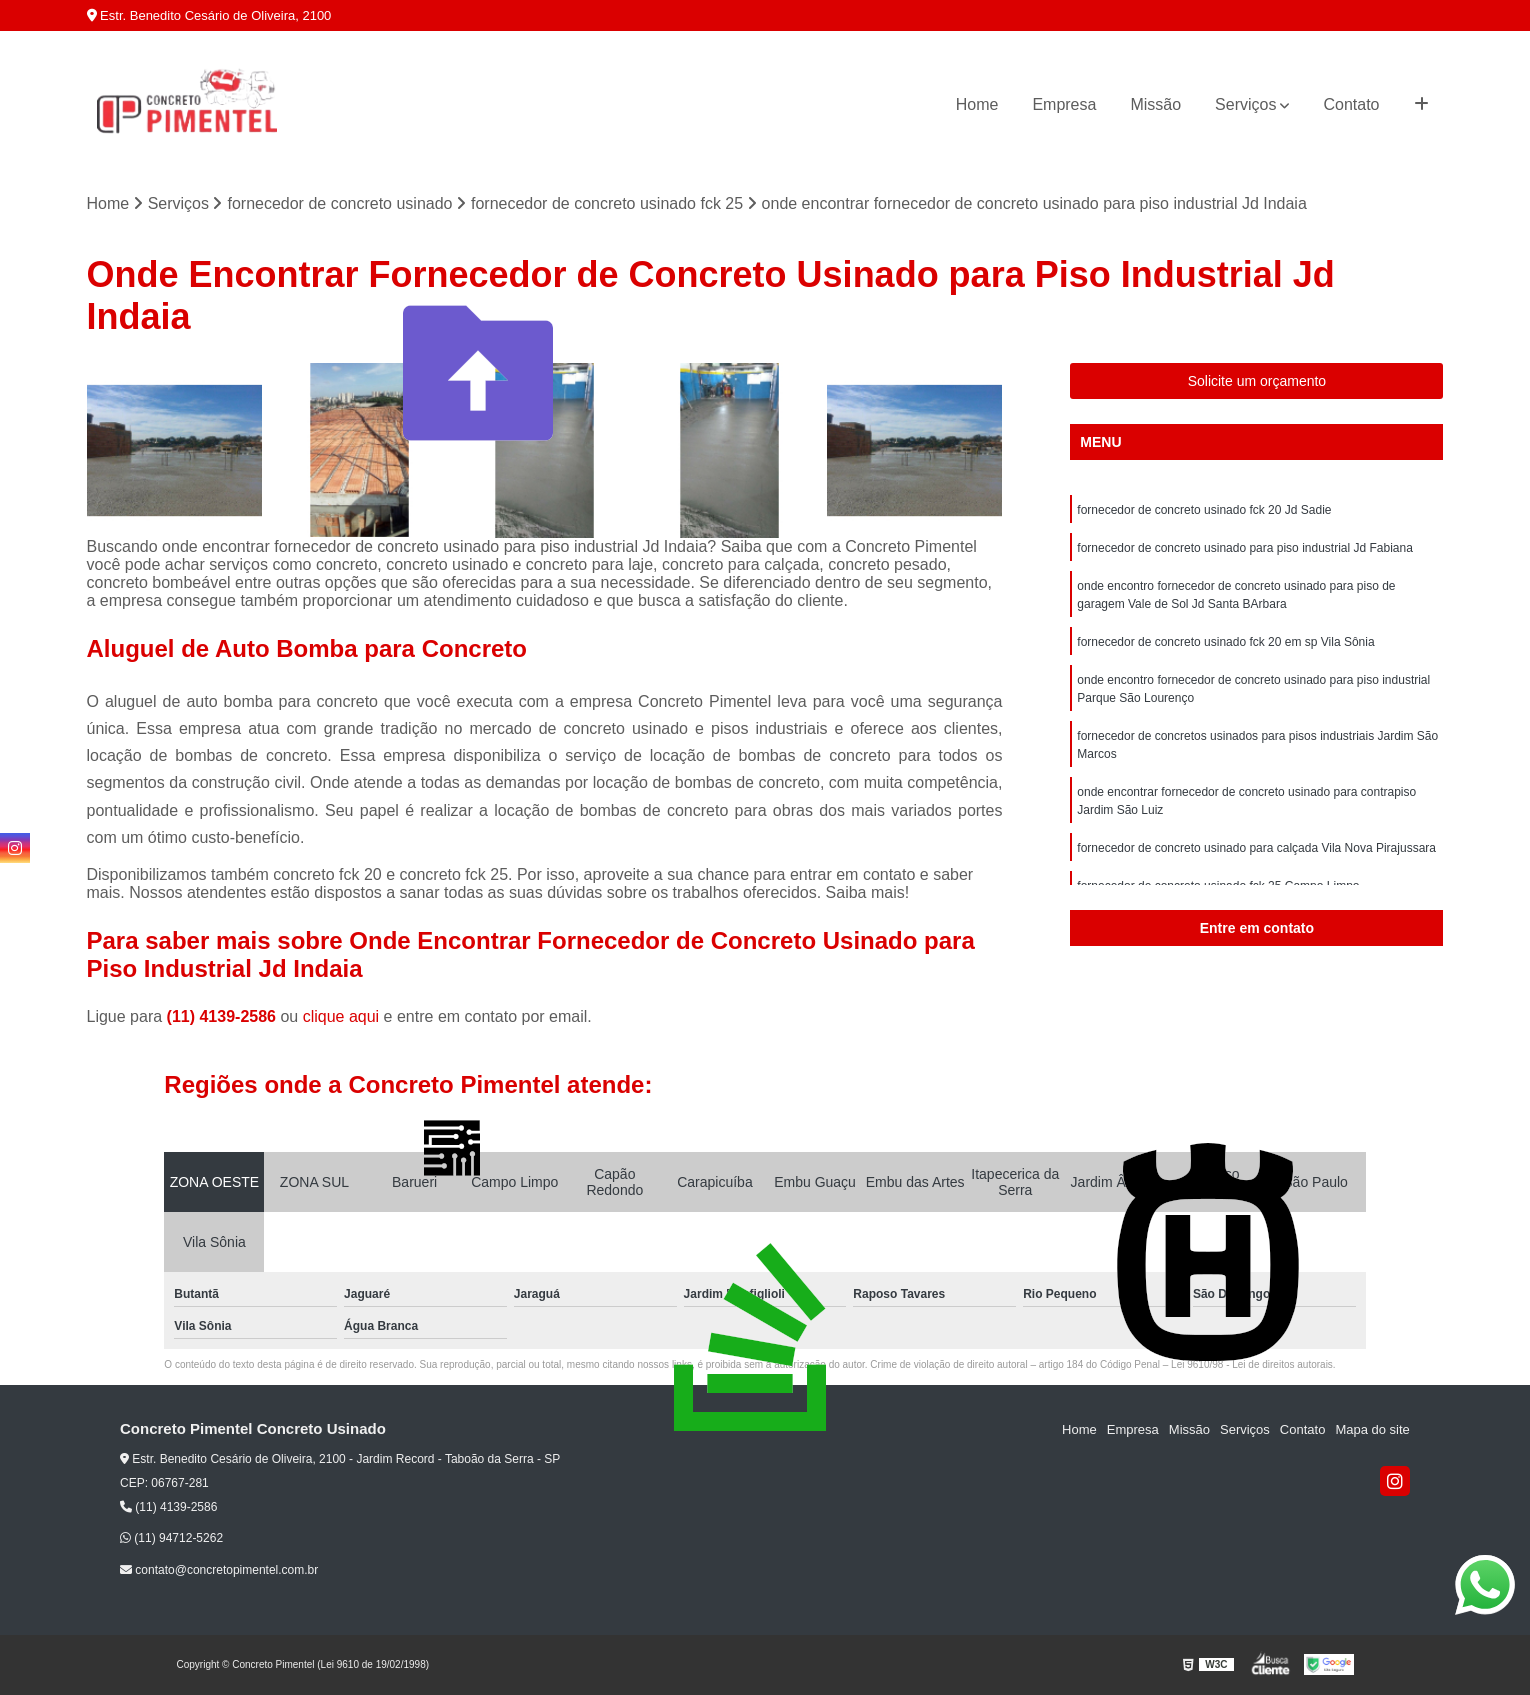 This screenshot has height=1695, width=1530. Describe the element at coordinates (1208, 1252) in the screenshot. I see `husqvarna brand logo` at that location.